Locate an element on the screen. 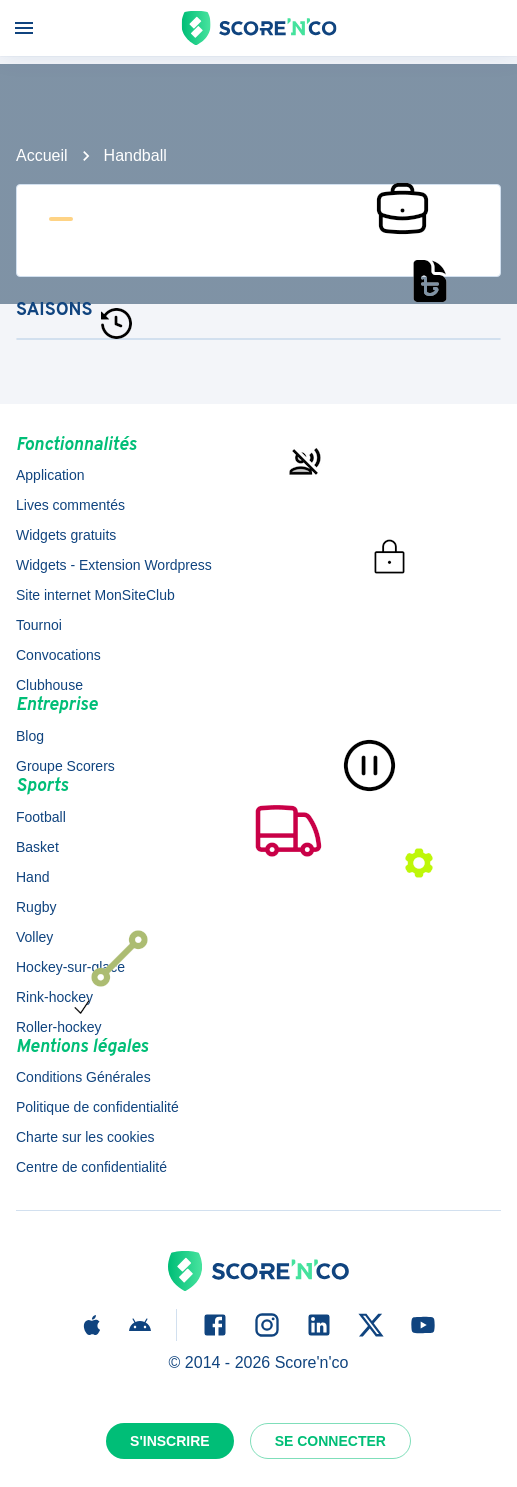 The height and width of the screenshot is (1487, 517). access work or business documents is located at coordinates (402, 208).